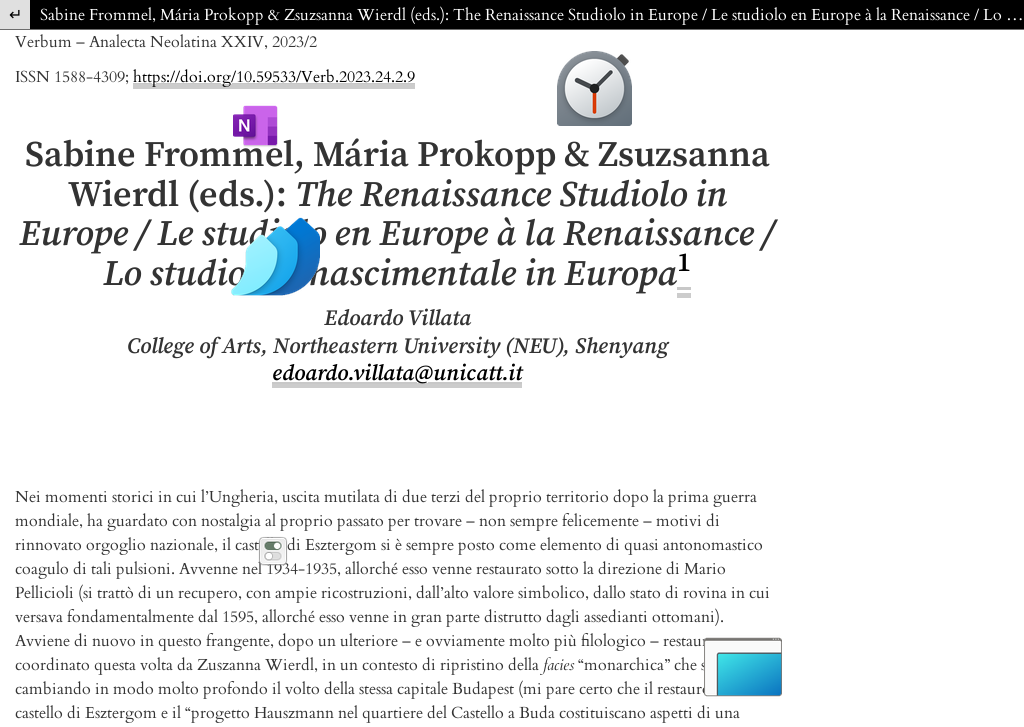  Describe the element at coordinates (255, 125) in the screenshot. I see `open Microsoft OneNote` at that location.